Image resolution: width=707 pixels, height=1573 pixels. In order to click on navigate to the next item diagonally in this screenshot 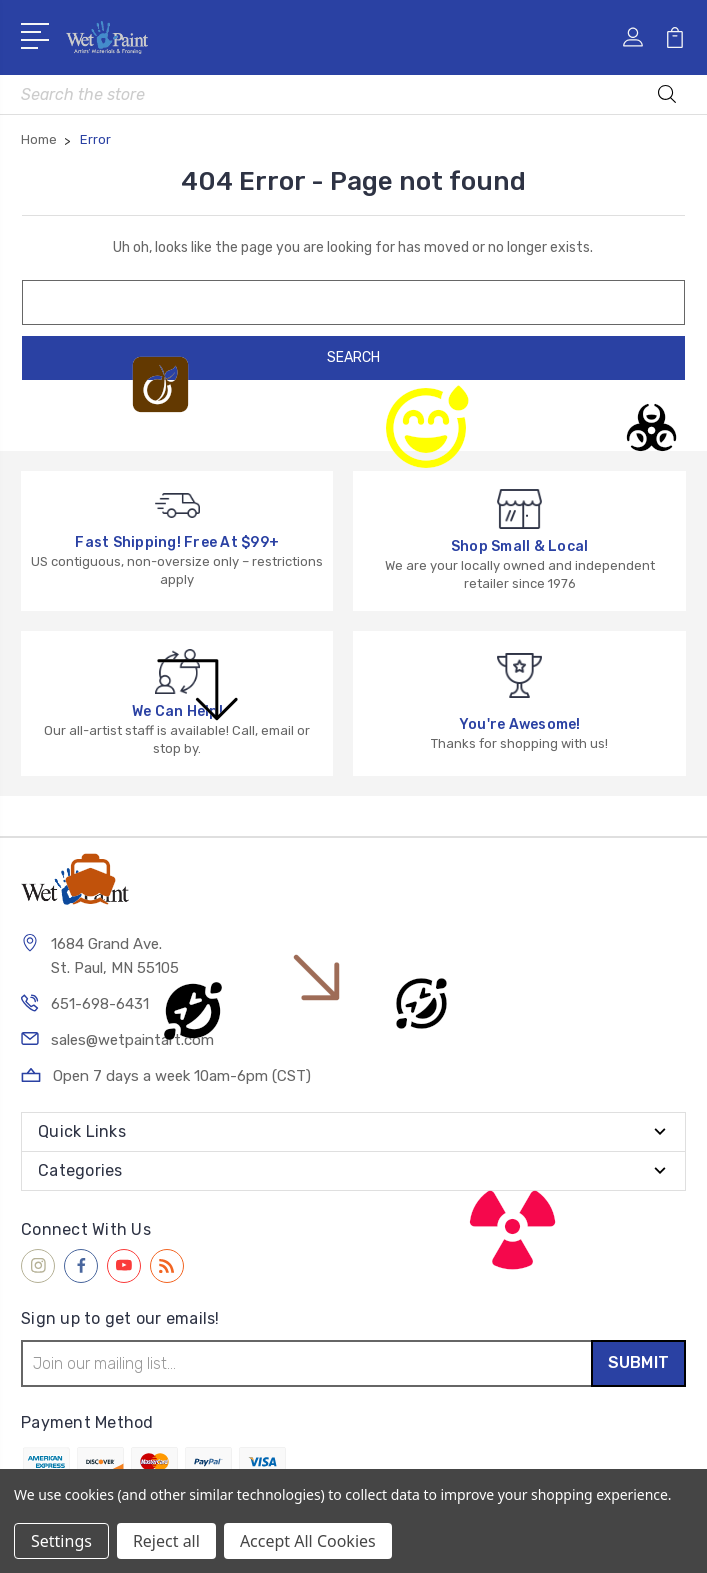, I will do `click(316, 977)`.